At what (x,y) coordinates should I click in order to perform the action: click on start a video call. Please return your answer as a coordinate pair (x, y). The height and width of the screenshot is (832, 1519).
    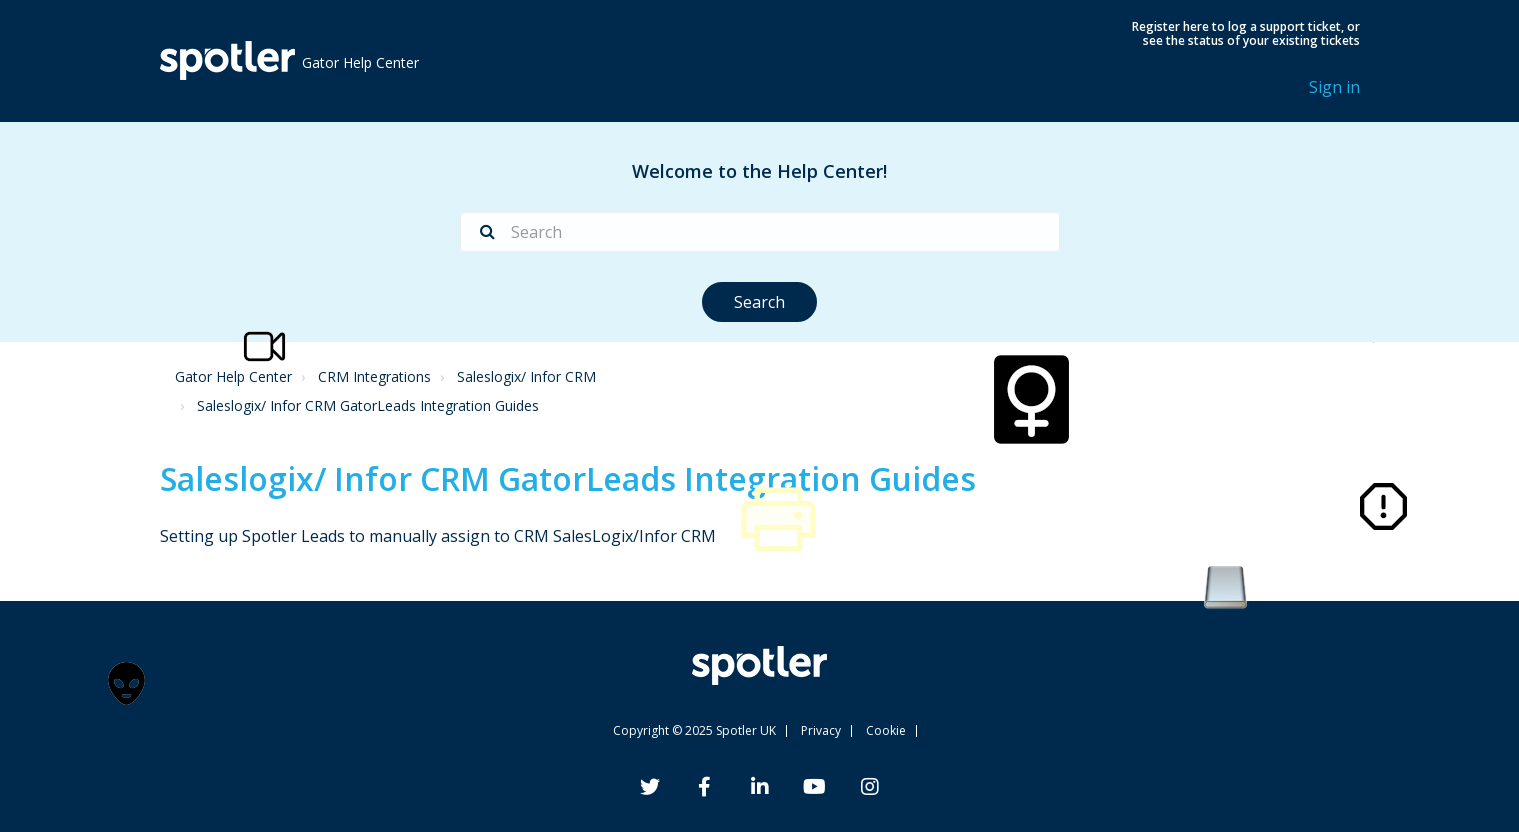
    Looking at the image, I should click on (264, 346).